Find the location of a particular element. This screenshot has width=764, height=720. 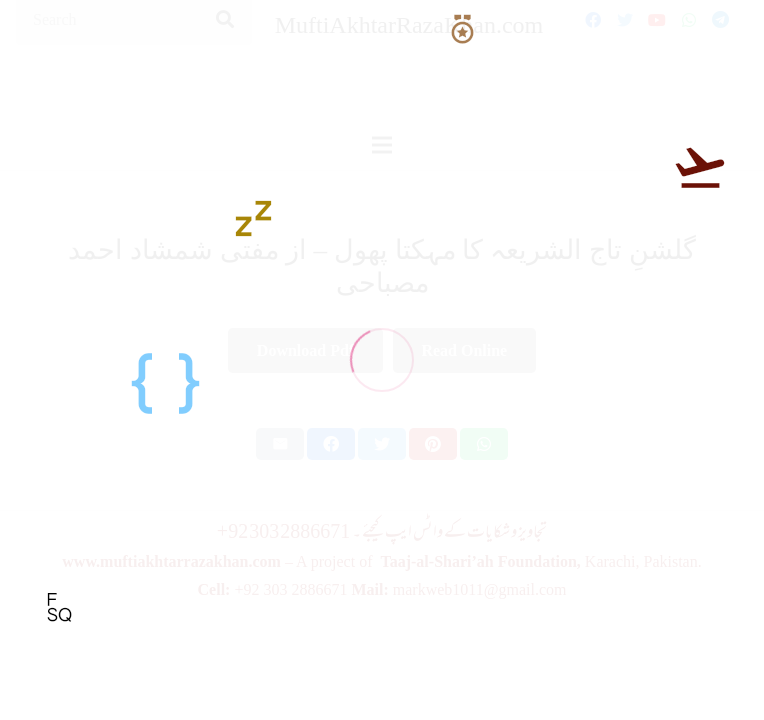

indicates sleep or rest mode is located at coordinates (253, 218).